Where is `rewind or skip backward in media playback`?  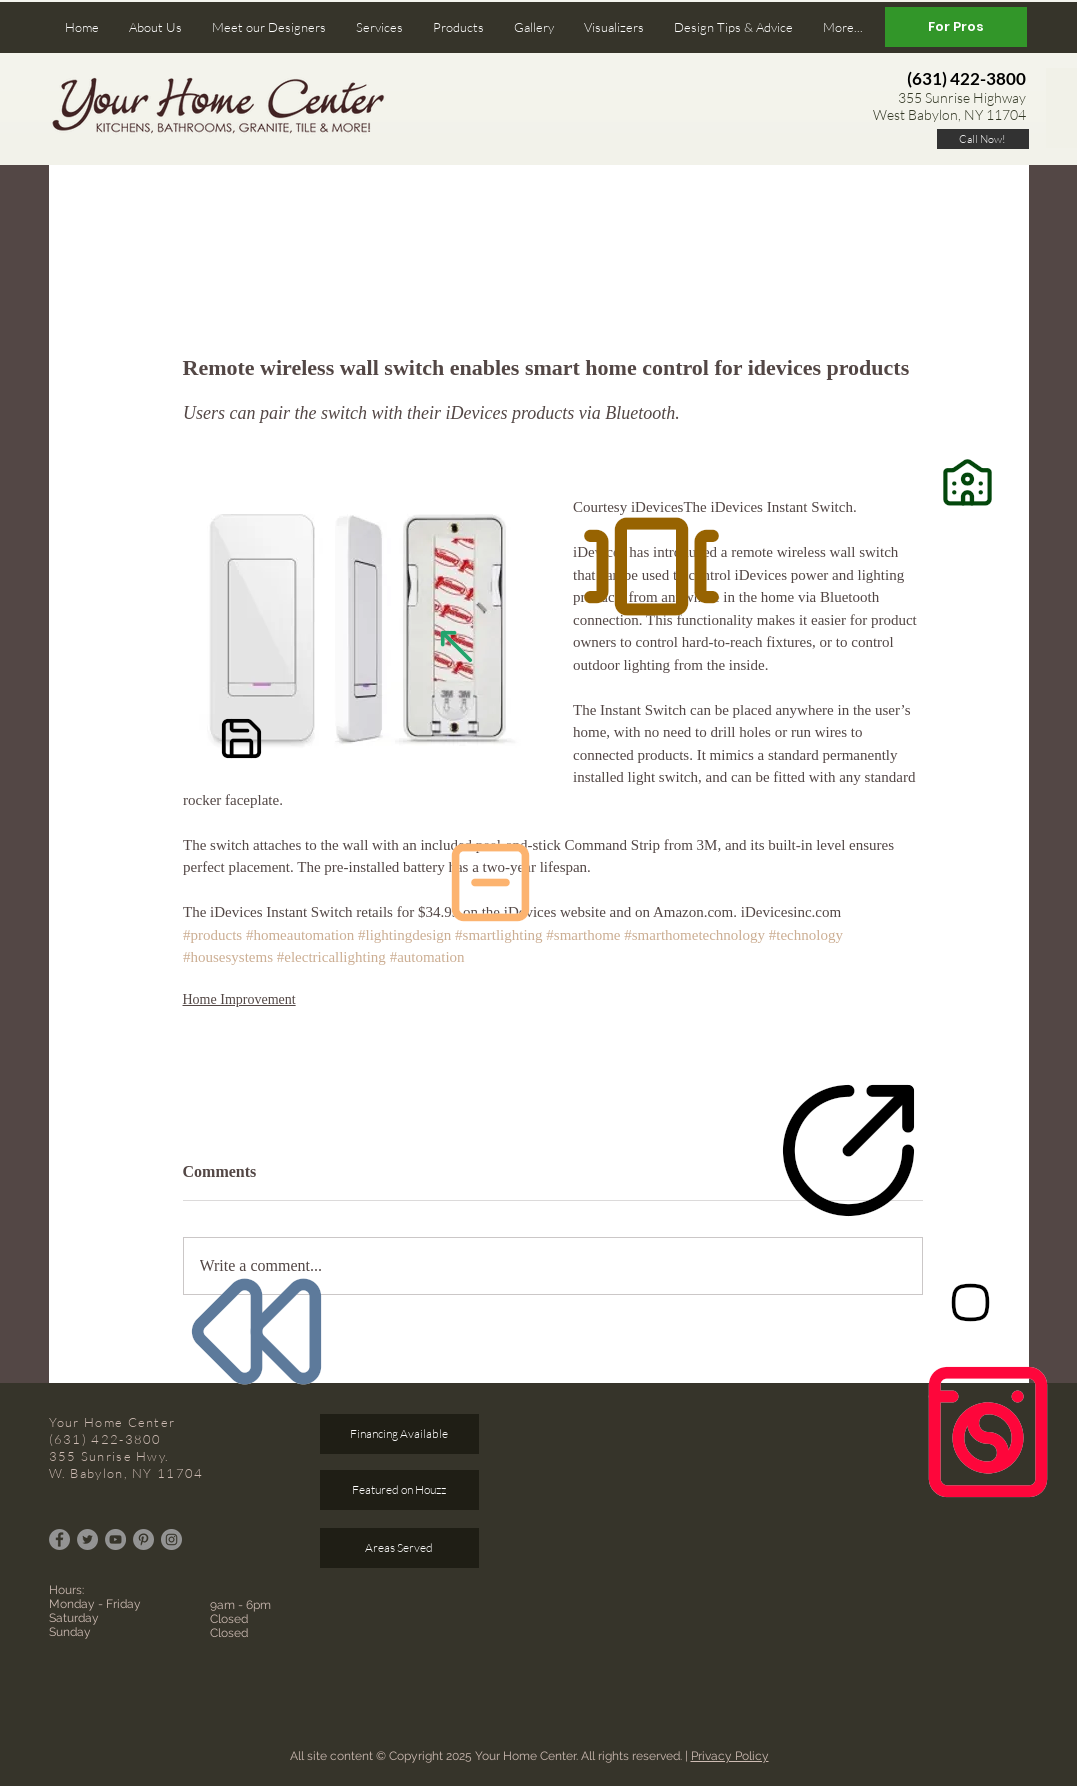
rewind or skip backward in media playback is located at coordinates (256, 1331).